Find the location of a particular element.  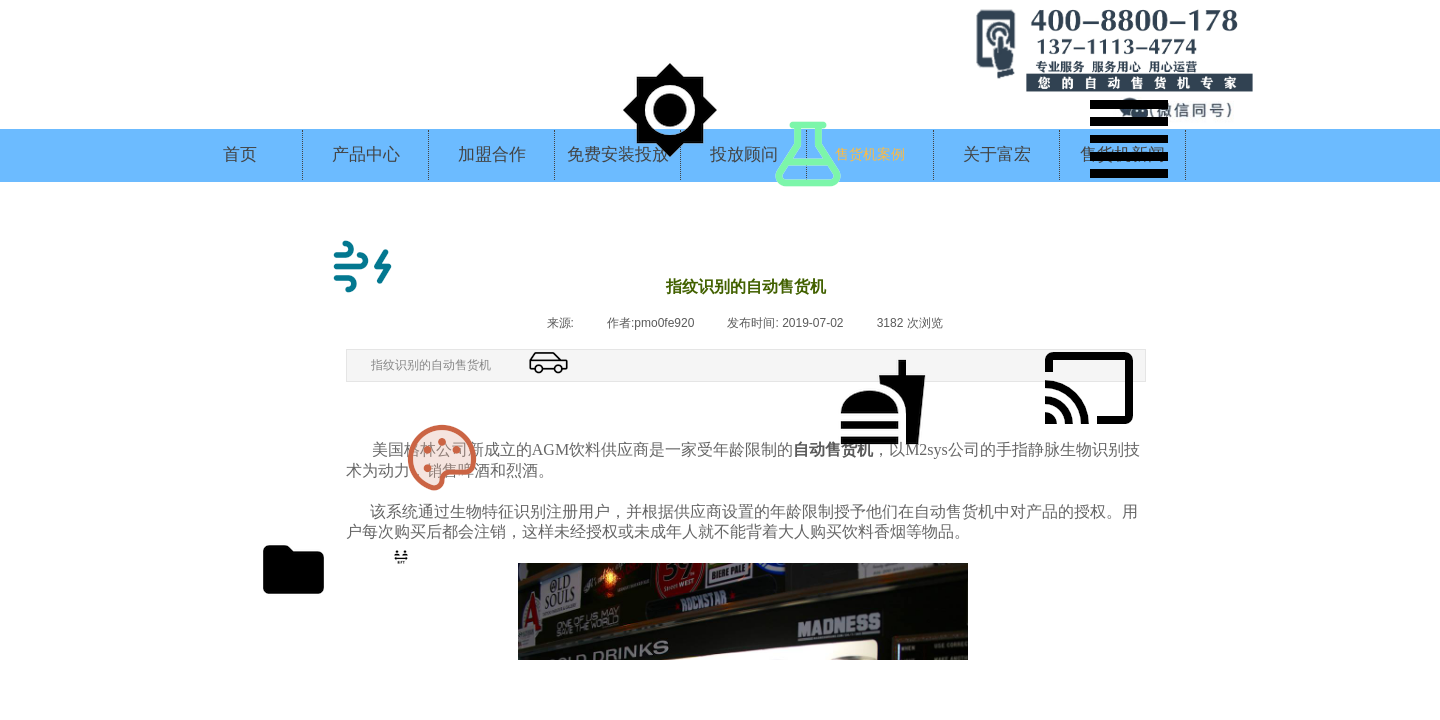

wind power or wind energy generation is located at coordinates (362, 266).